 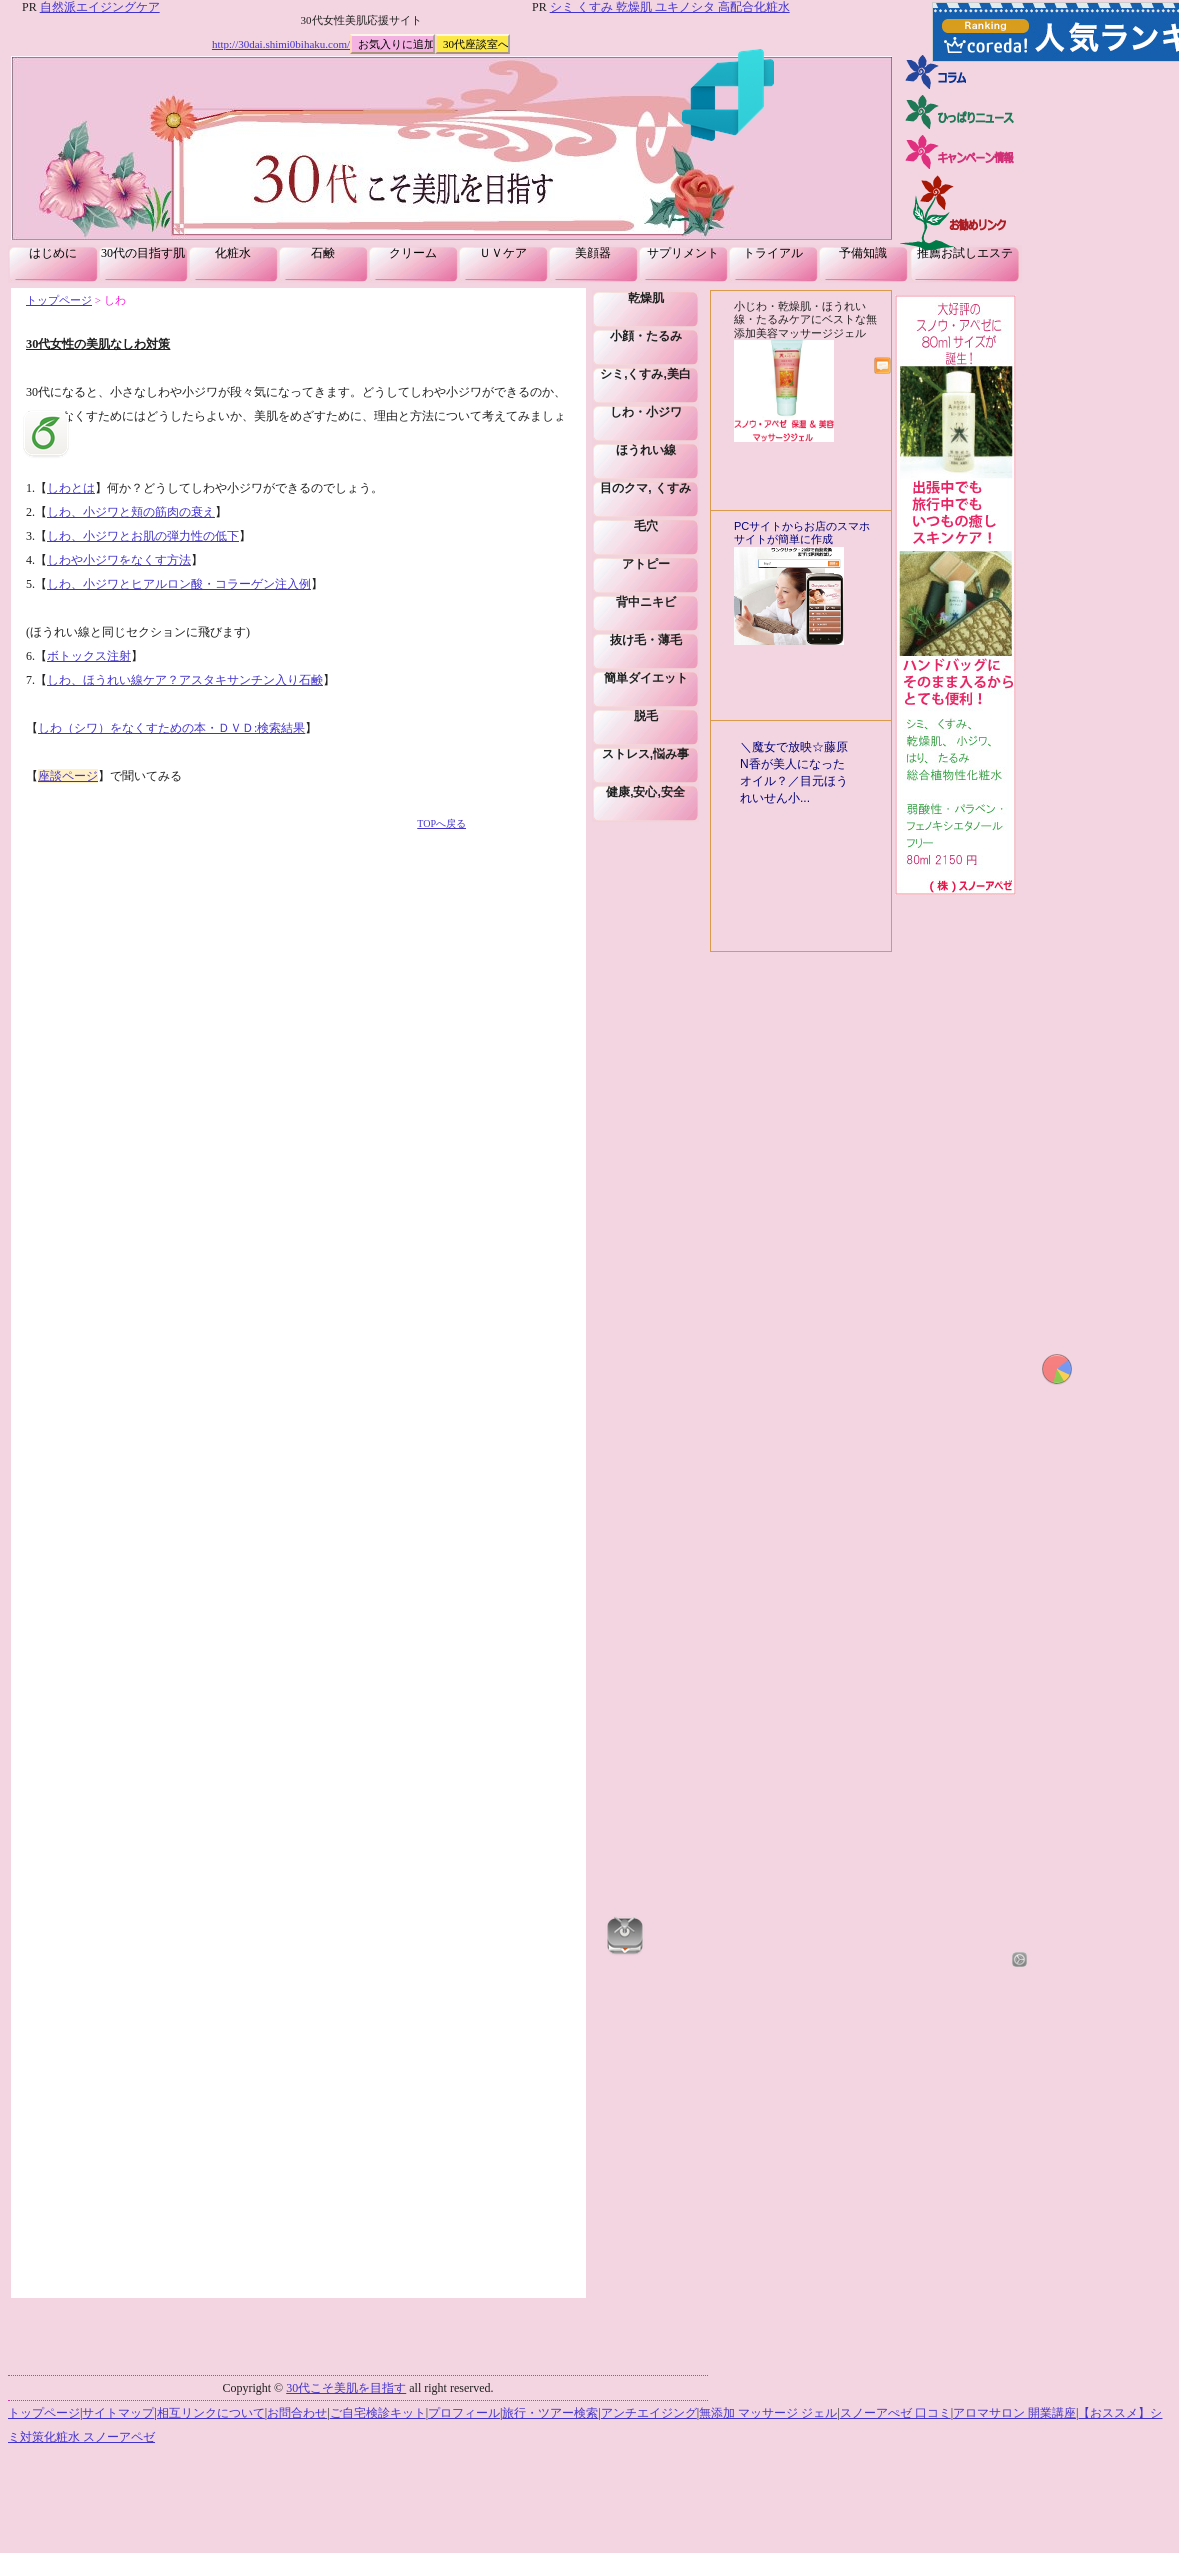 I want to click on open system settings, so click(x=1019, y=1959).